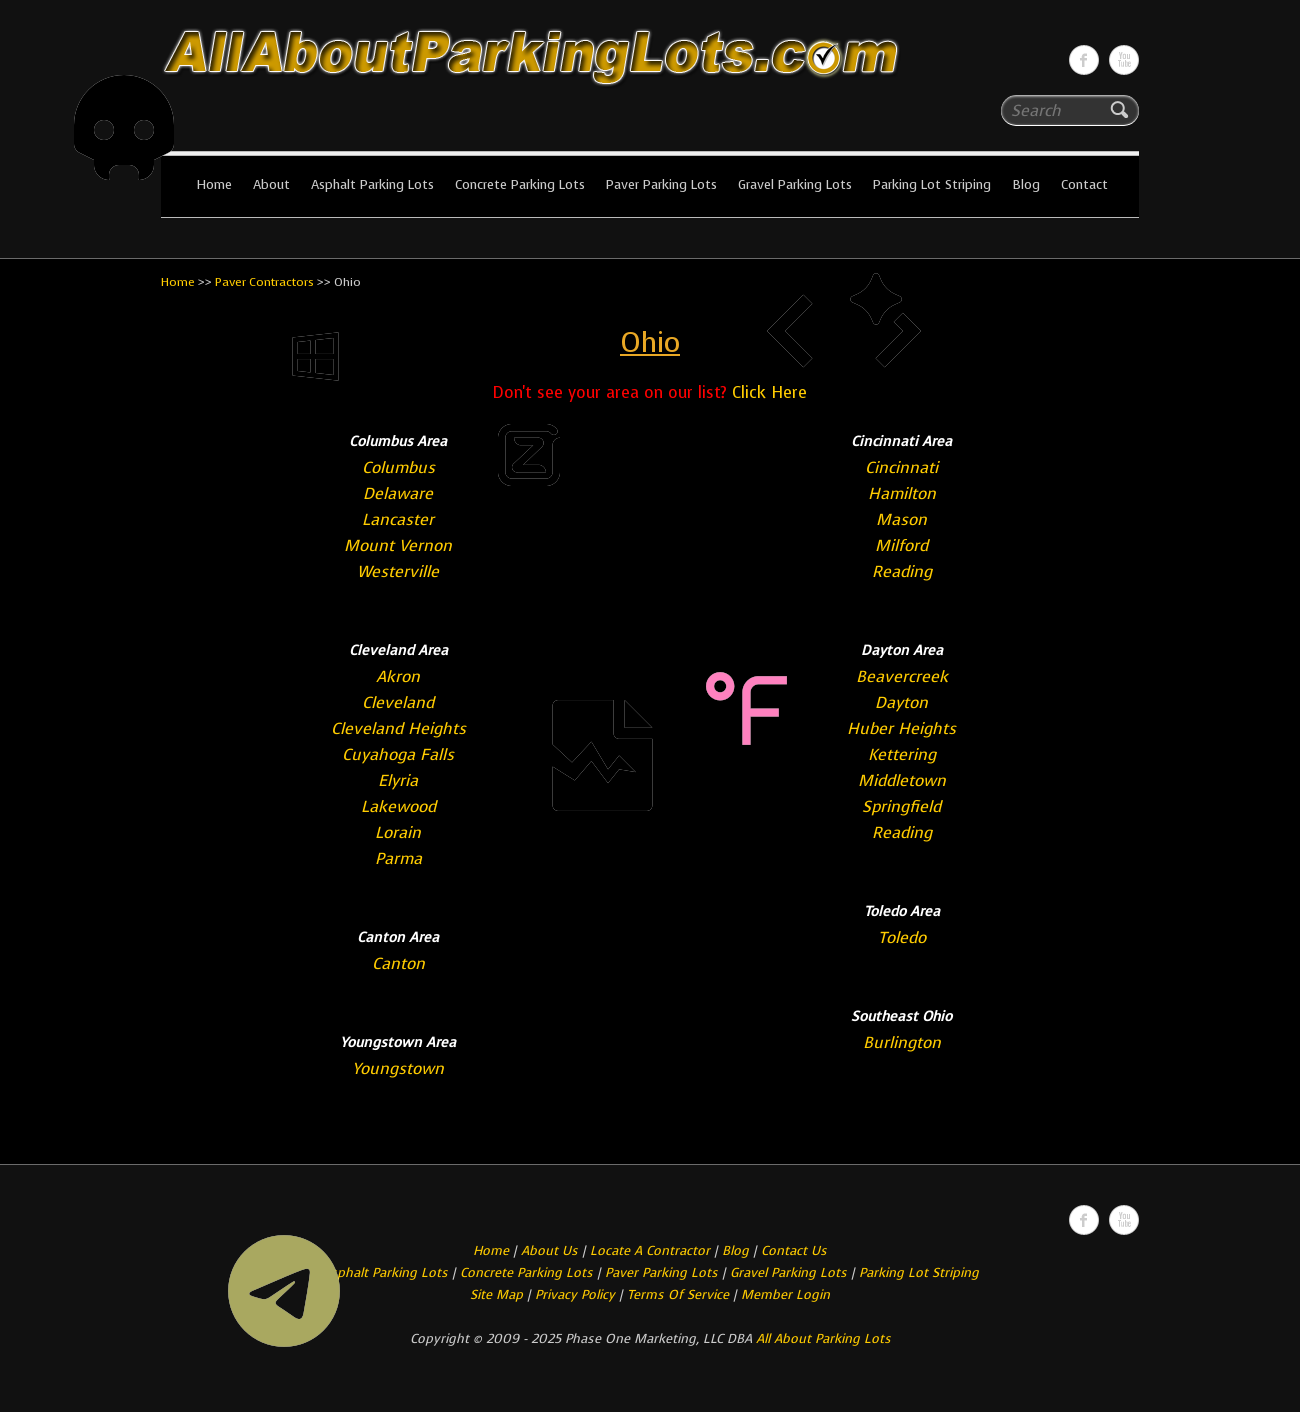 Image resolution: width=1300 pixels, height=1412 pixels. I want to click on access AI-powered code generation tools, so click(844, 331).